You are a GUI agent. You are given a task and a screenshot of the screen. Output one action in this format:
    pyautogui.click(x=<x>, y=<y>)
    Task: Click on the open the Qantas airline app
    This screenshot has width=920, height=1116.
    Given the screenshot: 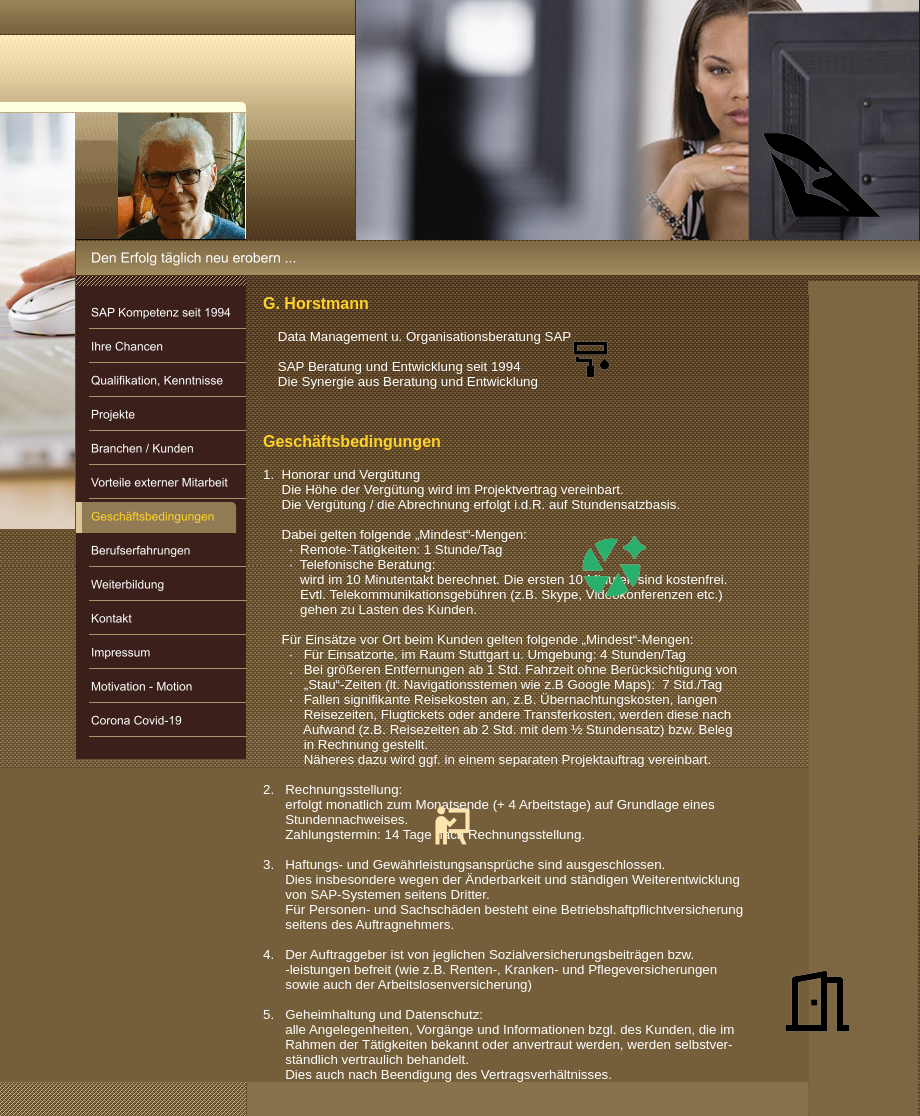 What is the action you would take?
    pyautogui.click(x=822, y=175)
    